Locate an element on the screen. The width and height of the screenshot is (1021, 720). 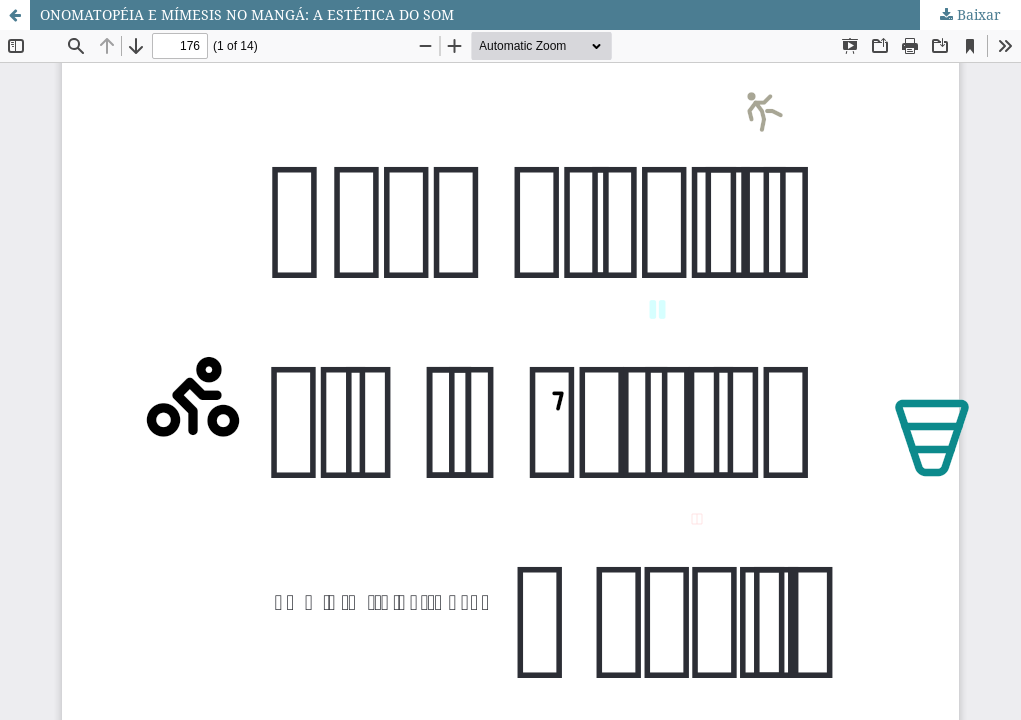
split view horizontally is located at coordinates (697, 519).